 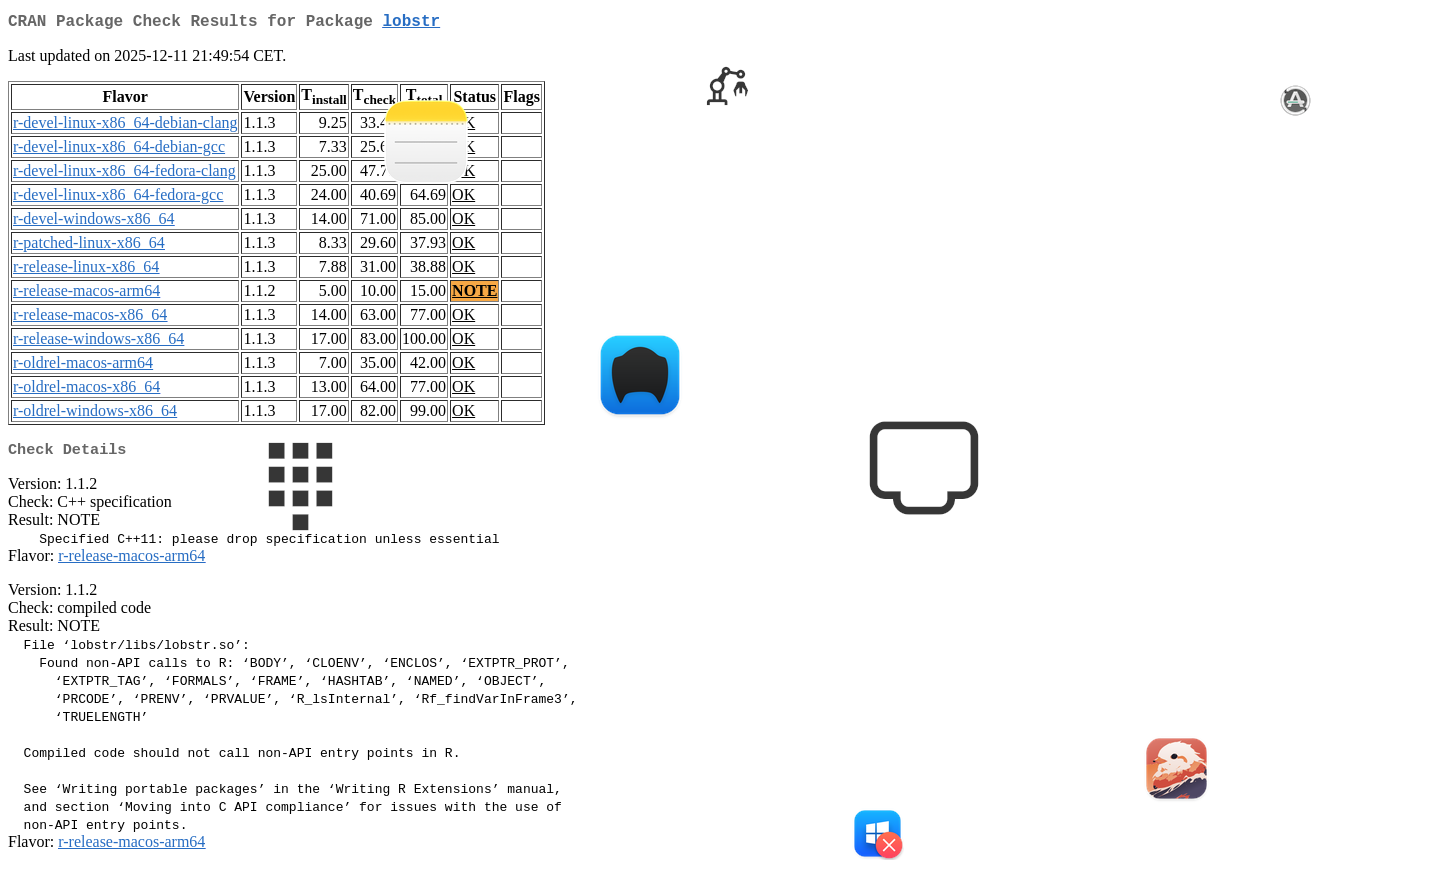 What do you see at coordinates (877, 833) in the screenshot?
I see `uninstall windows applications running through wine` at bounding box center [877, 833].